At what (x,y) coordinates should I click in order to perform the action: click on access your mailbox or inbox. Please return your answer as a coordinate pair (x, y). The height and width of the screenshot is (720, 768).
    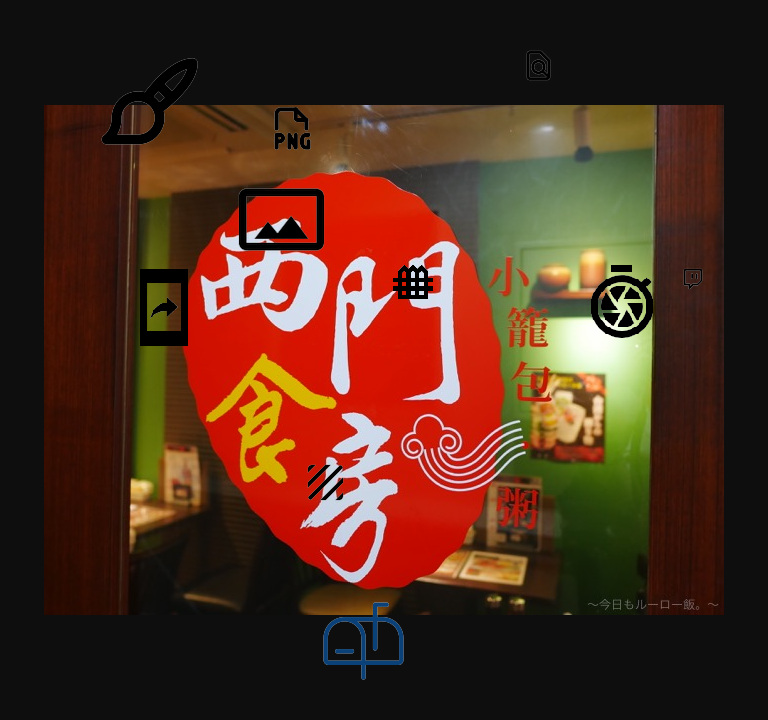
    Looking at the image, I should click on (363, 642).